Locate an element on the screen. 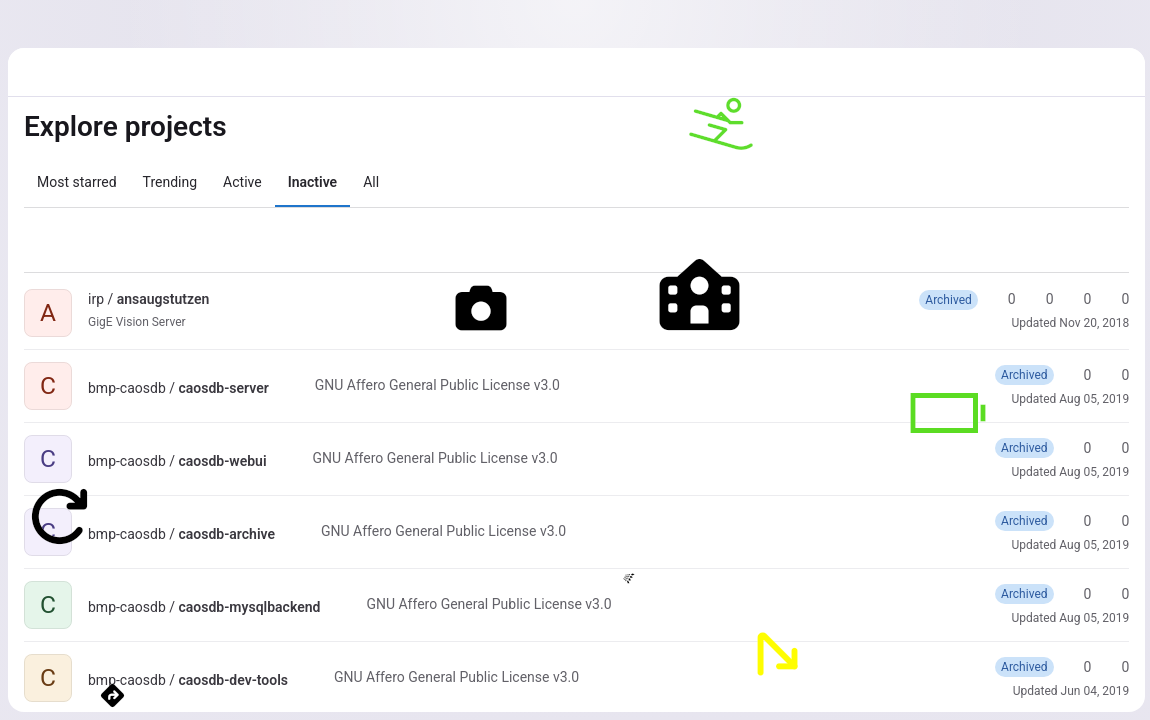 Image resolution: width=1150 pixels, height=720 pixels. schlix CMS brand logo is located at coordinates (629, 578).